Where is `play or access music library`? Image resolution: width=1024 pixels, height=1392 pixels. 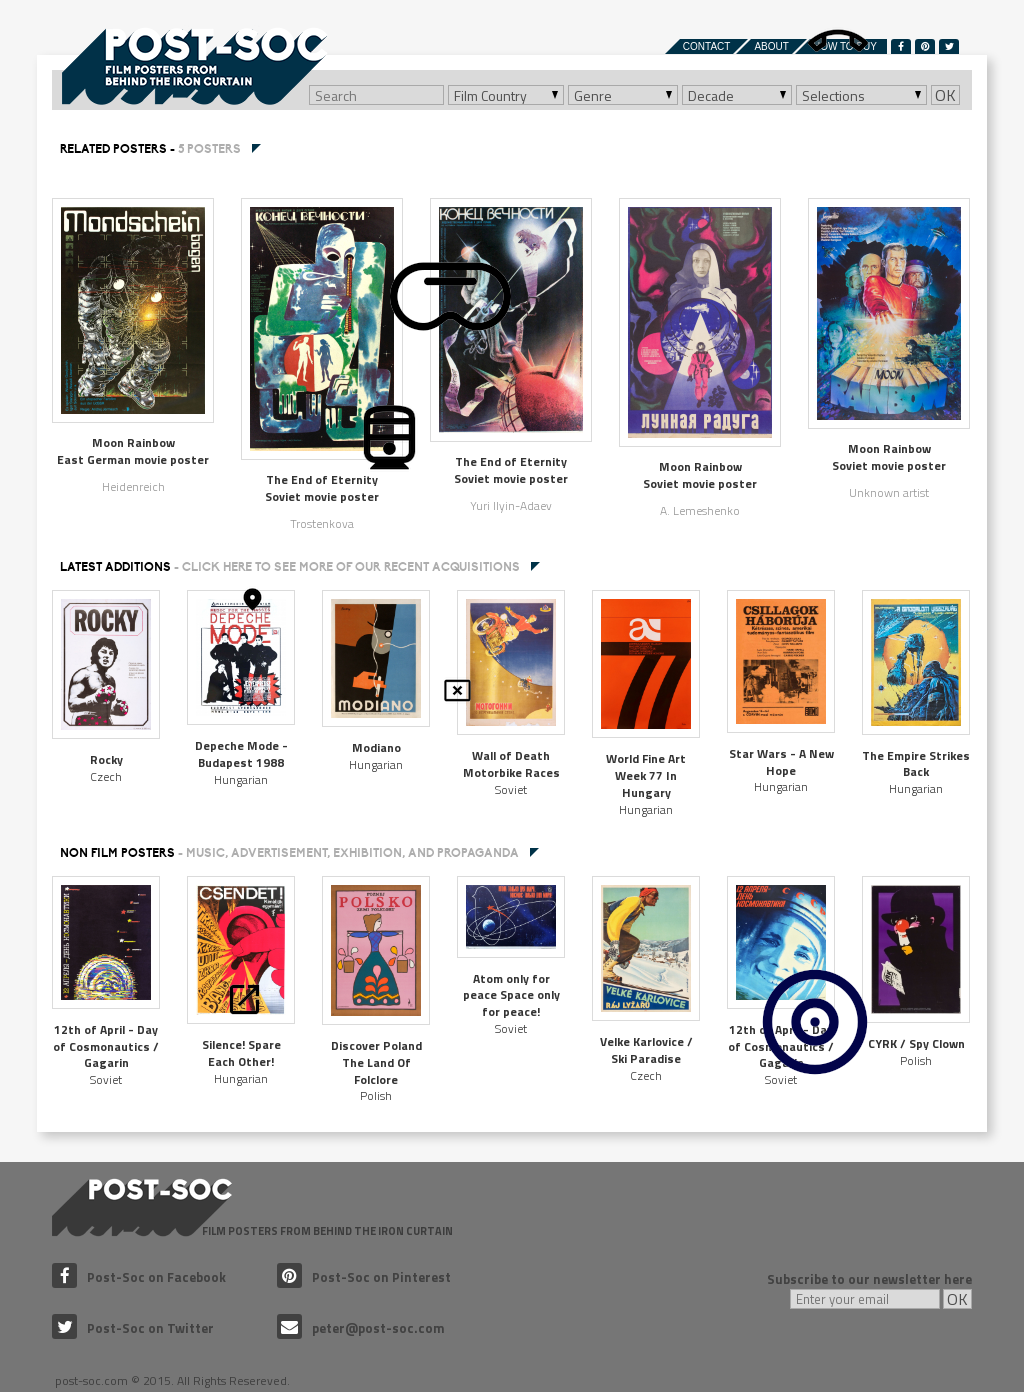
play or access music library is located at coordinates (815, 1022).